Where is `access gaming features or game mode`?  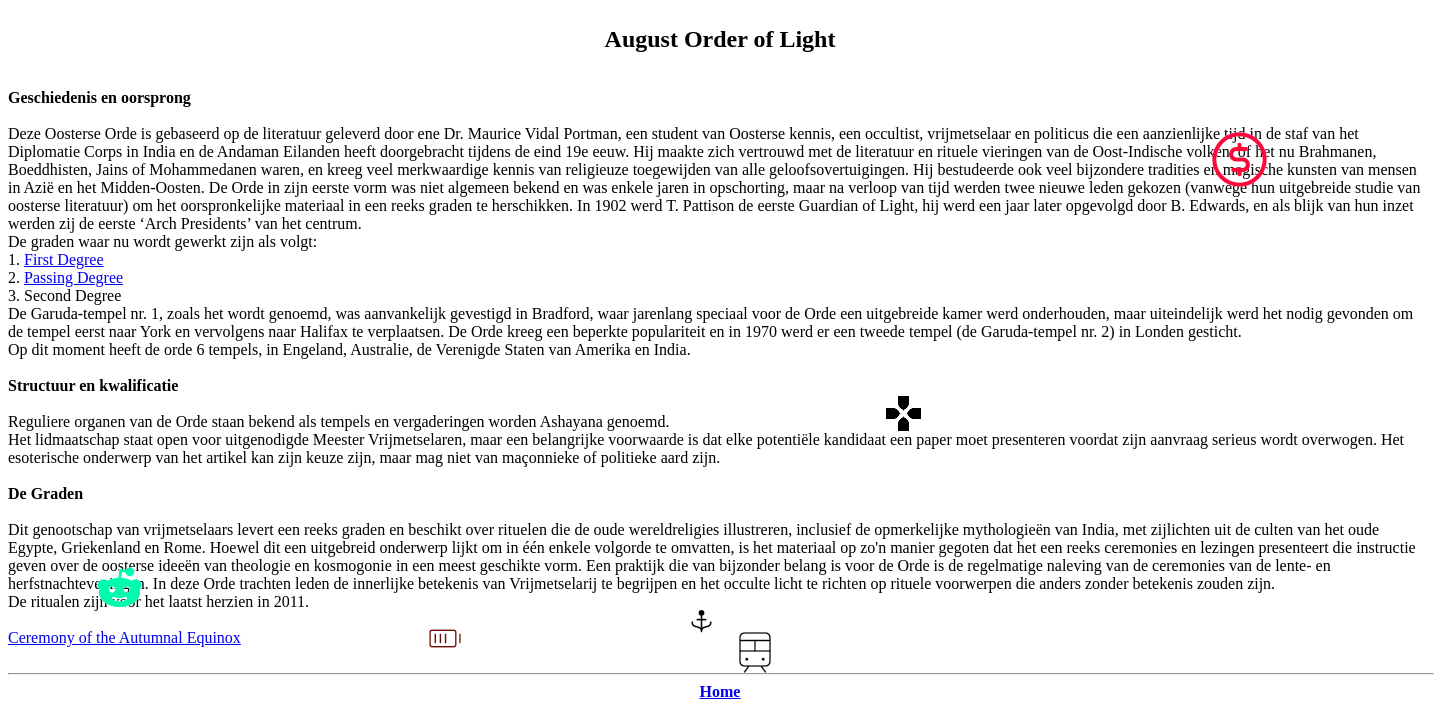 access gaming features or game mode is located at coordinates (903, 413).